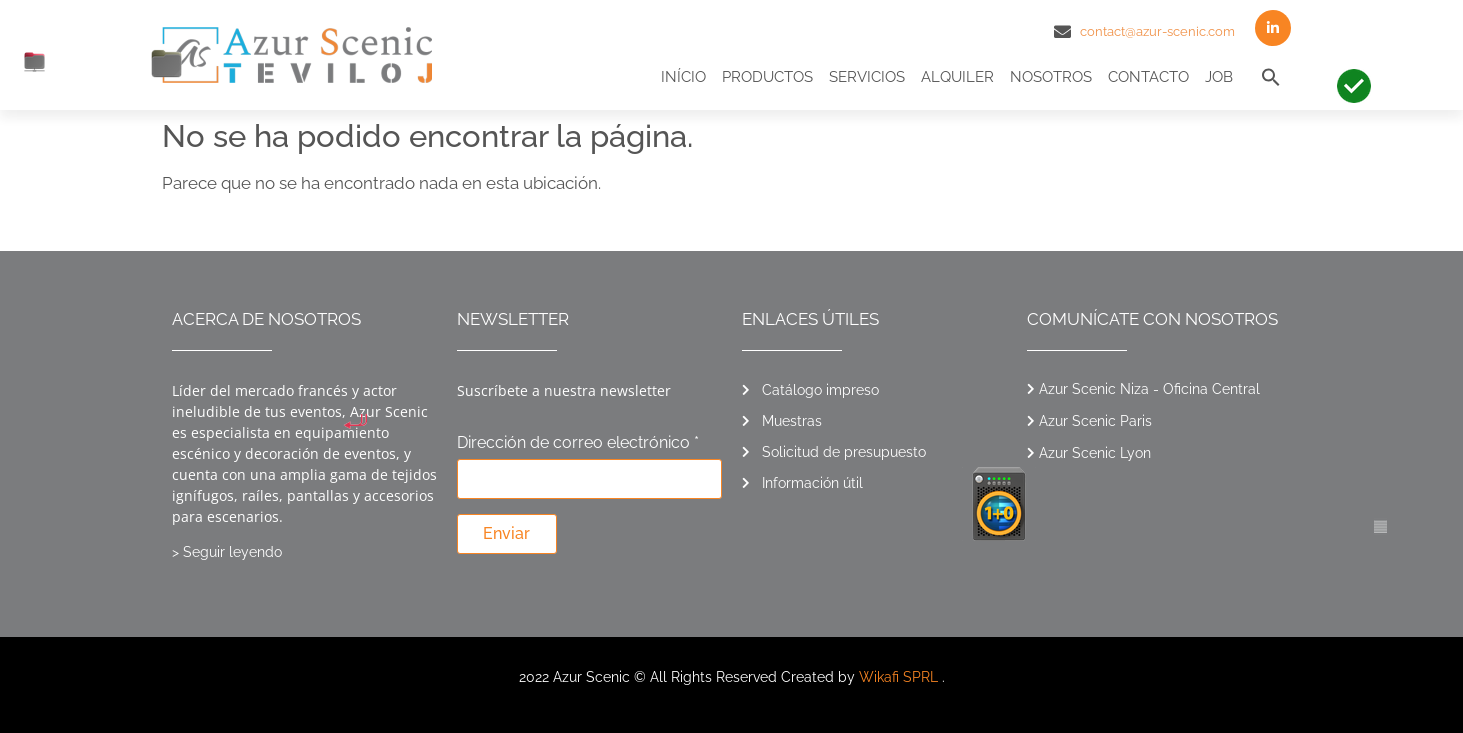  Describe the element at coordinates (1380, 526) in the screenshot. I see `justify text to fill both margins` at that location.